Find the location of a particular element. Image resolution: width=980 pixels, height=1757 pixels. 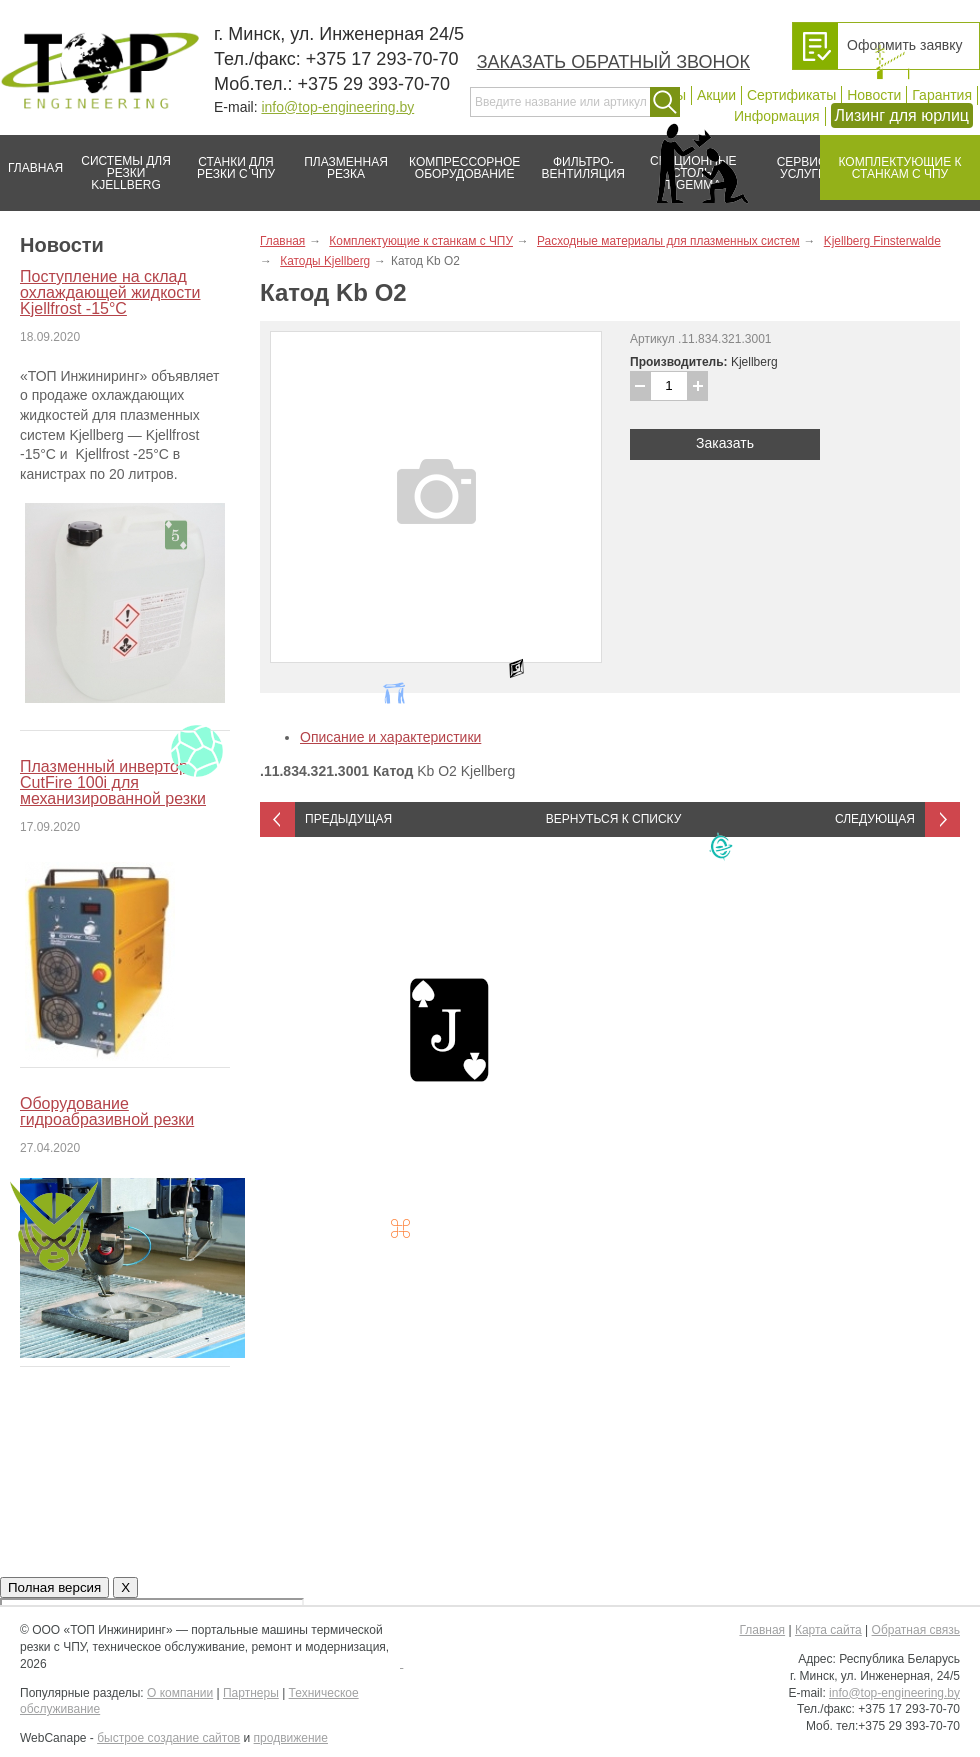

stone or boulder game element is located at coordinates (197, 751).